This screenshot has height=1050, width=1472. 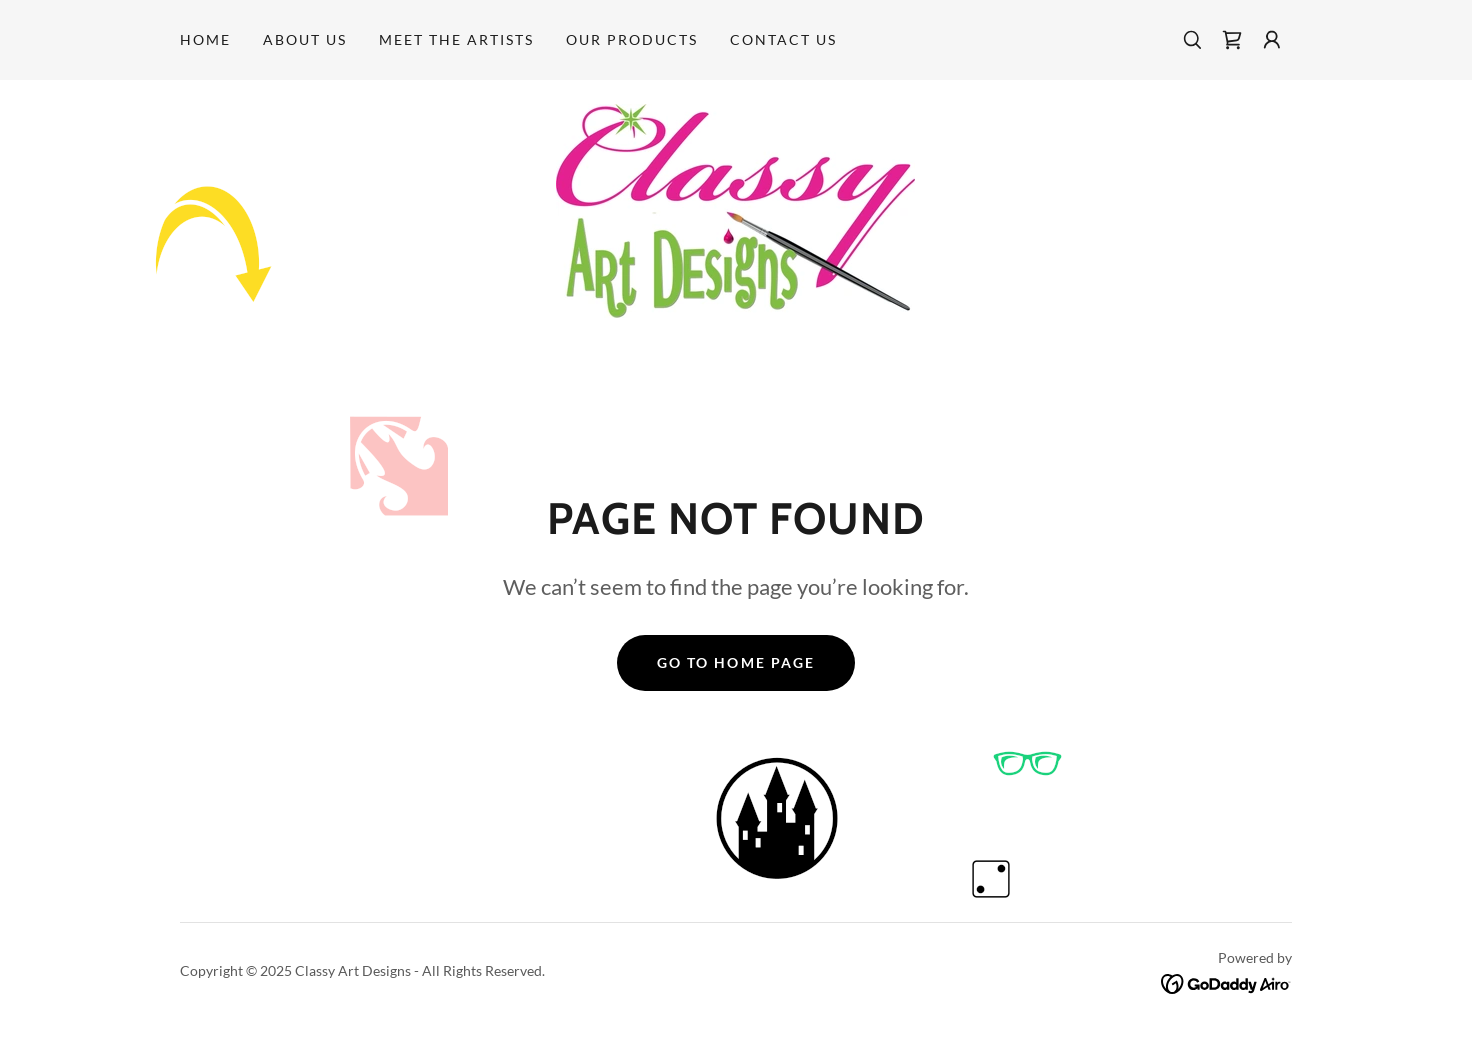 I want to click on roll dice or randomize selection, so click(x=991, y=879).